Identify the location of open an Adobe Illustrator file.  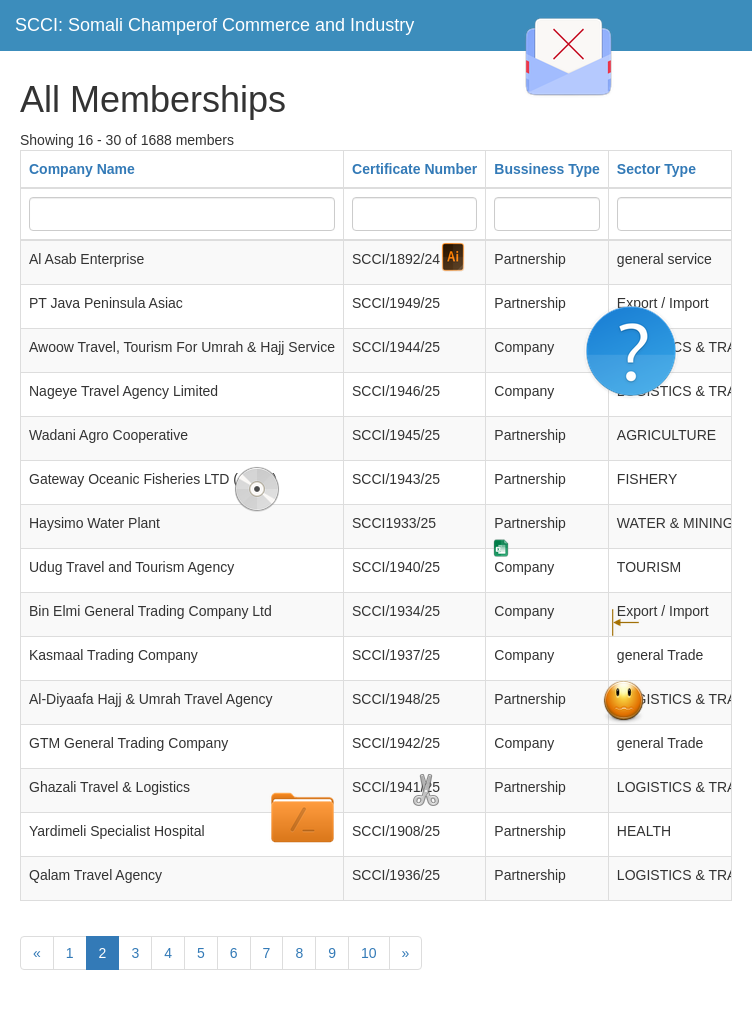
(453, 257).